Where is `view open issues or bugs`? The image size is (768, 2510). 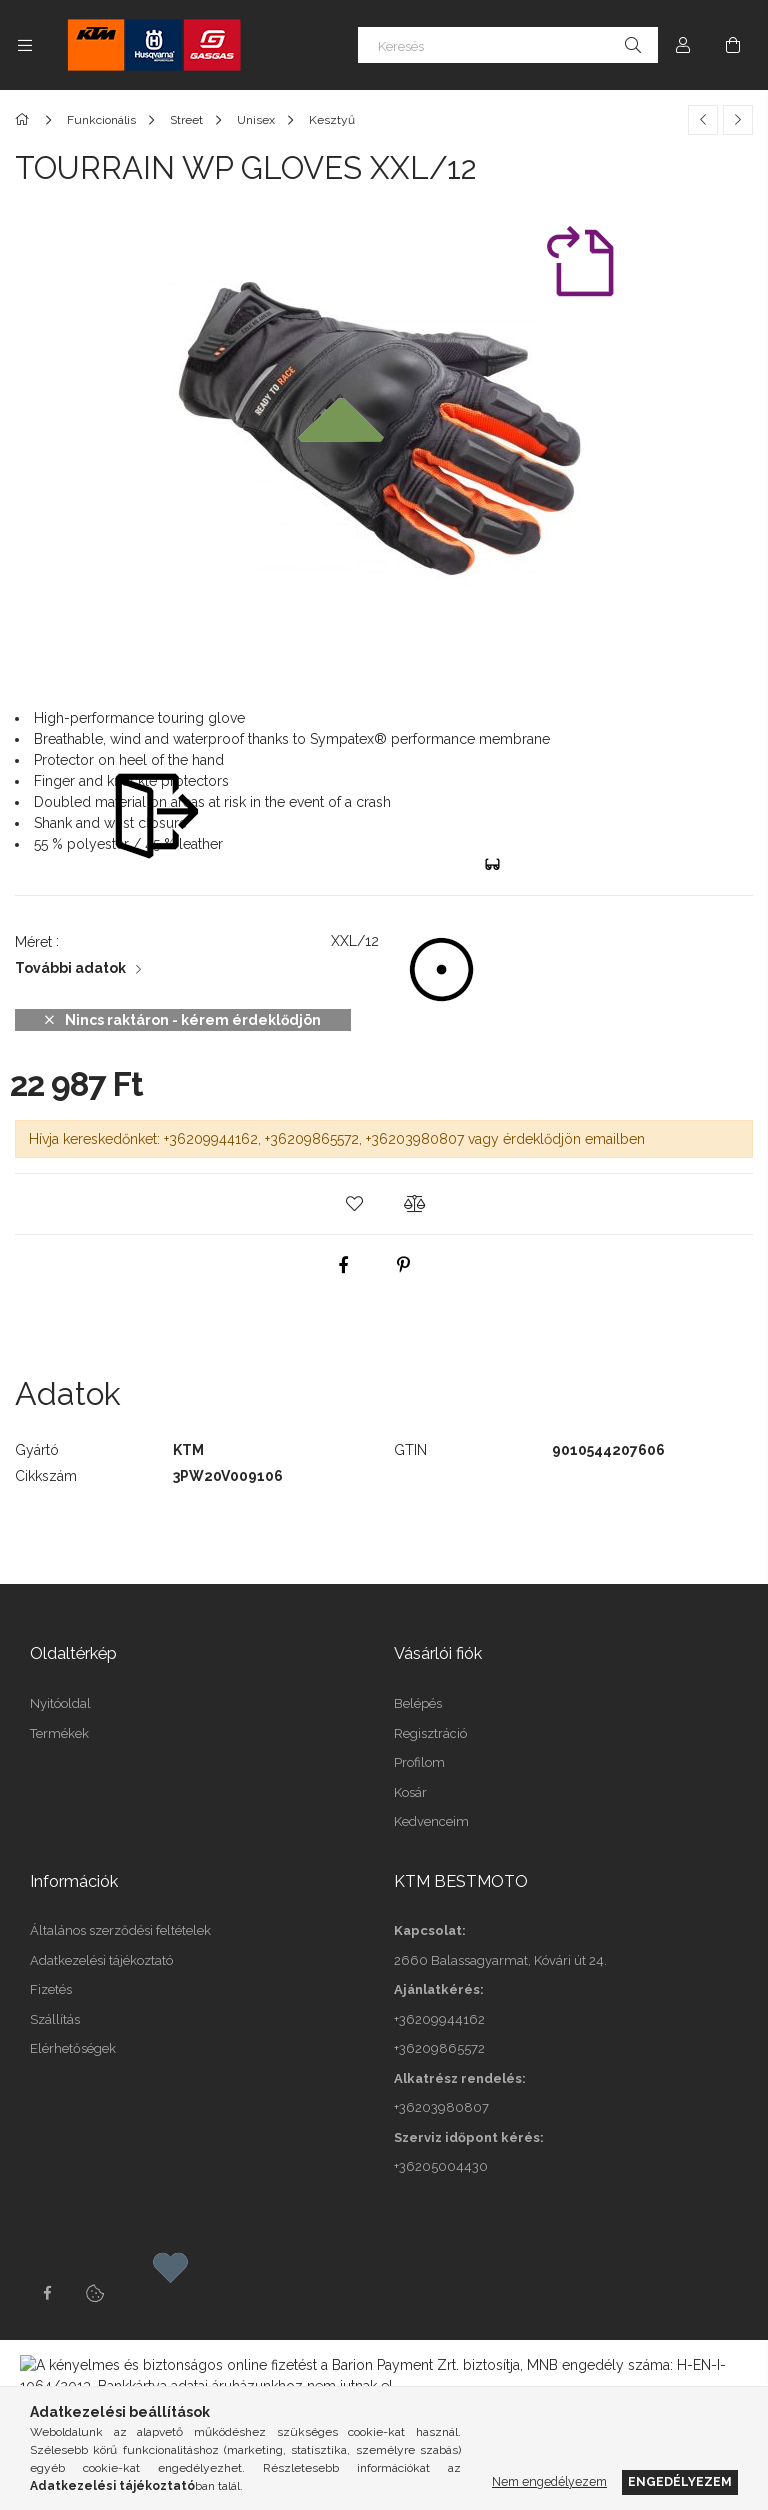
view open issues or bugs is located at coordinates (444, 972).